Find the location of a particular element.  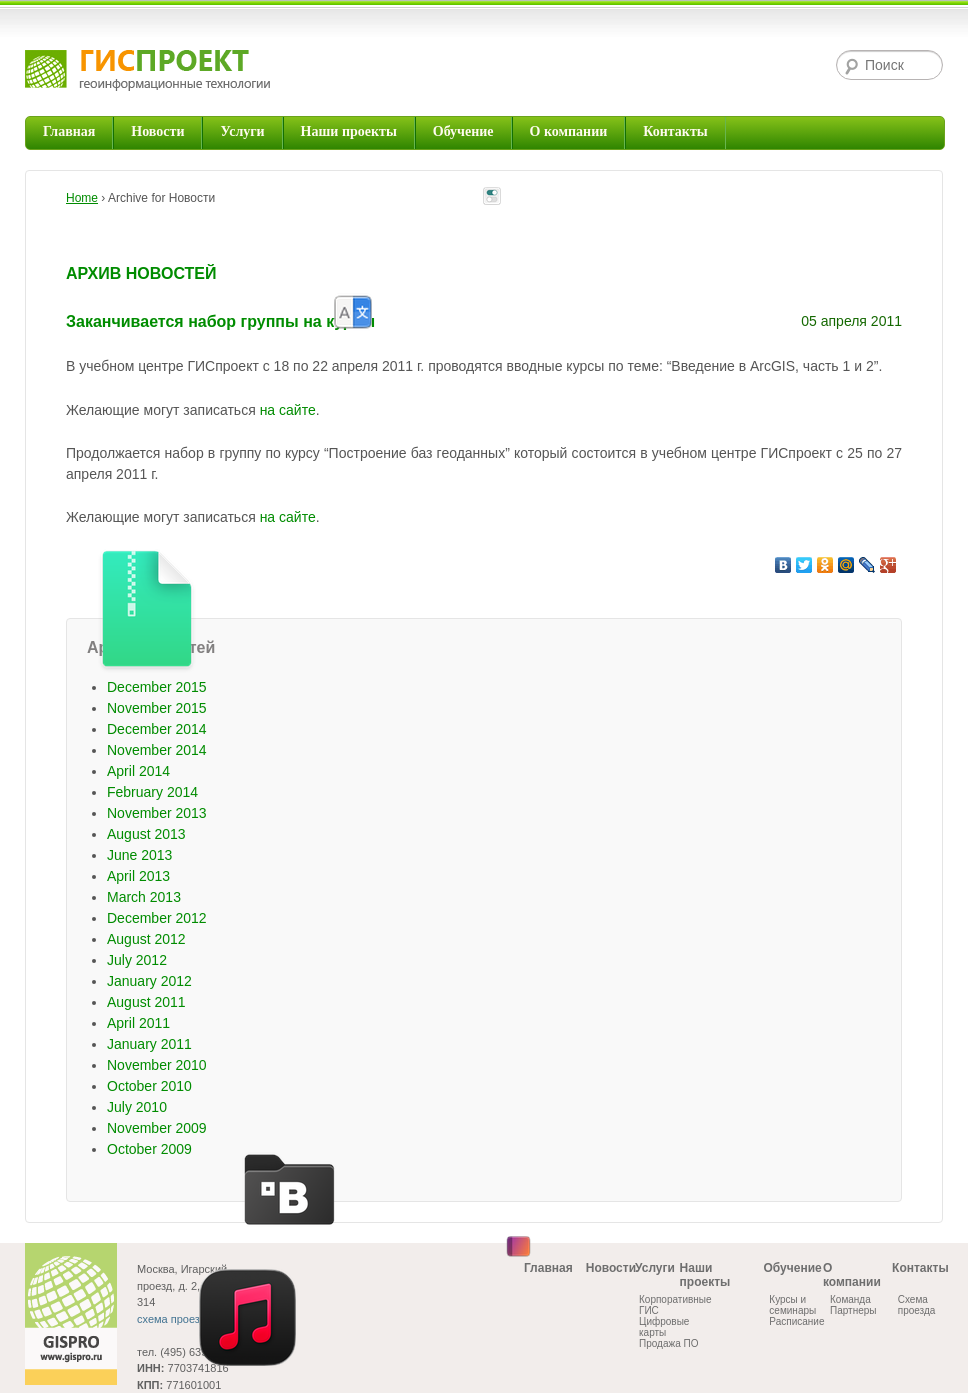

open the Apple Music app is located at coordinates (247, 1317).